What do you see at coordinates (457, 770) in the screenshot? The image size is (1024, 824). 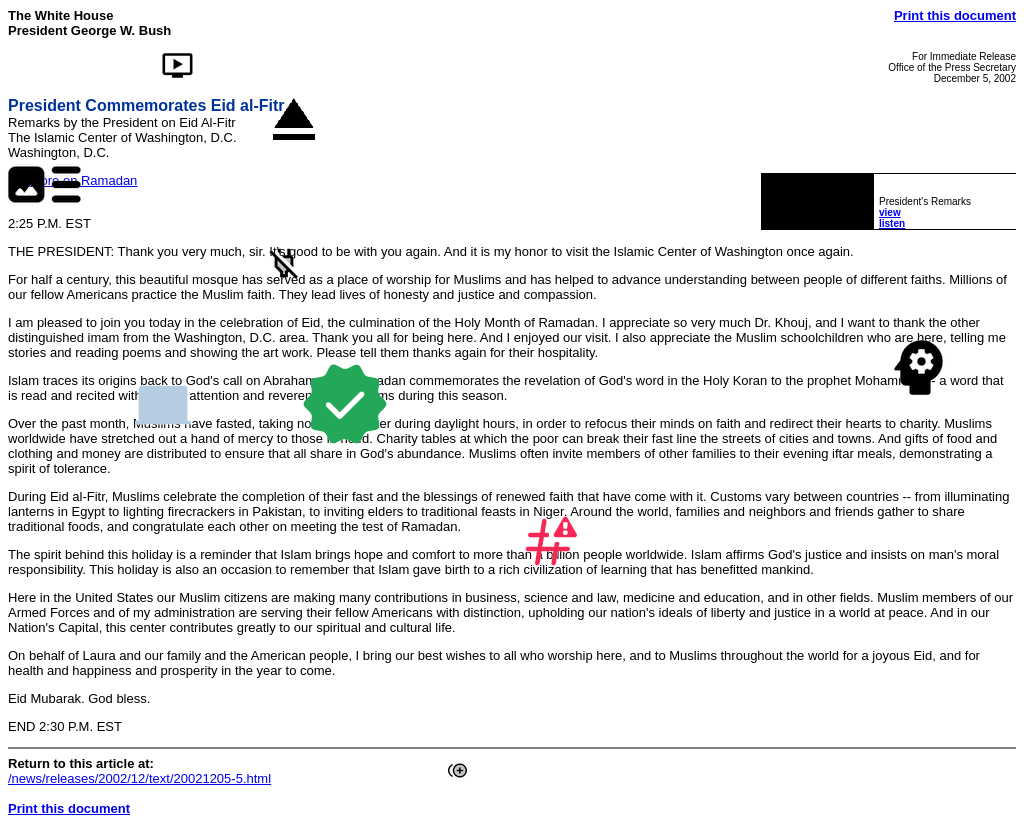 I see `add a duplicate control point` at bounding box center [457, 770].